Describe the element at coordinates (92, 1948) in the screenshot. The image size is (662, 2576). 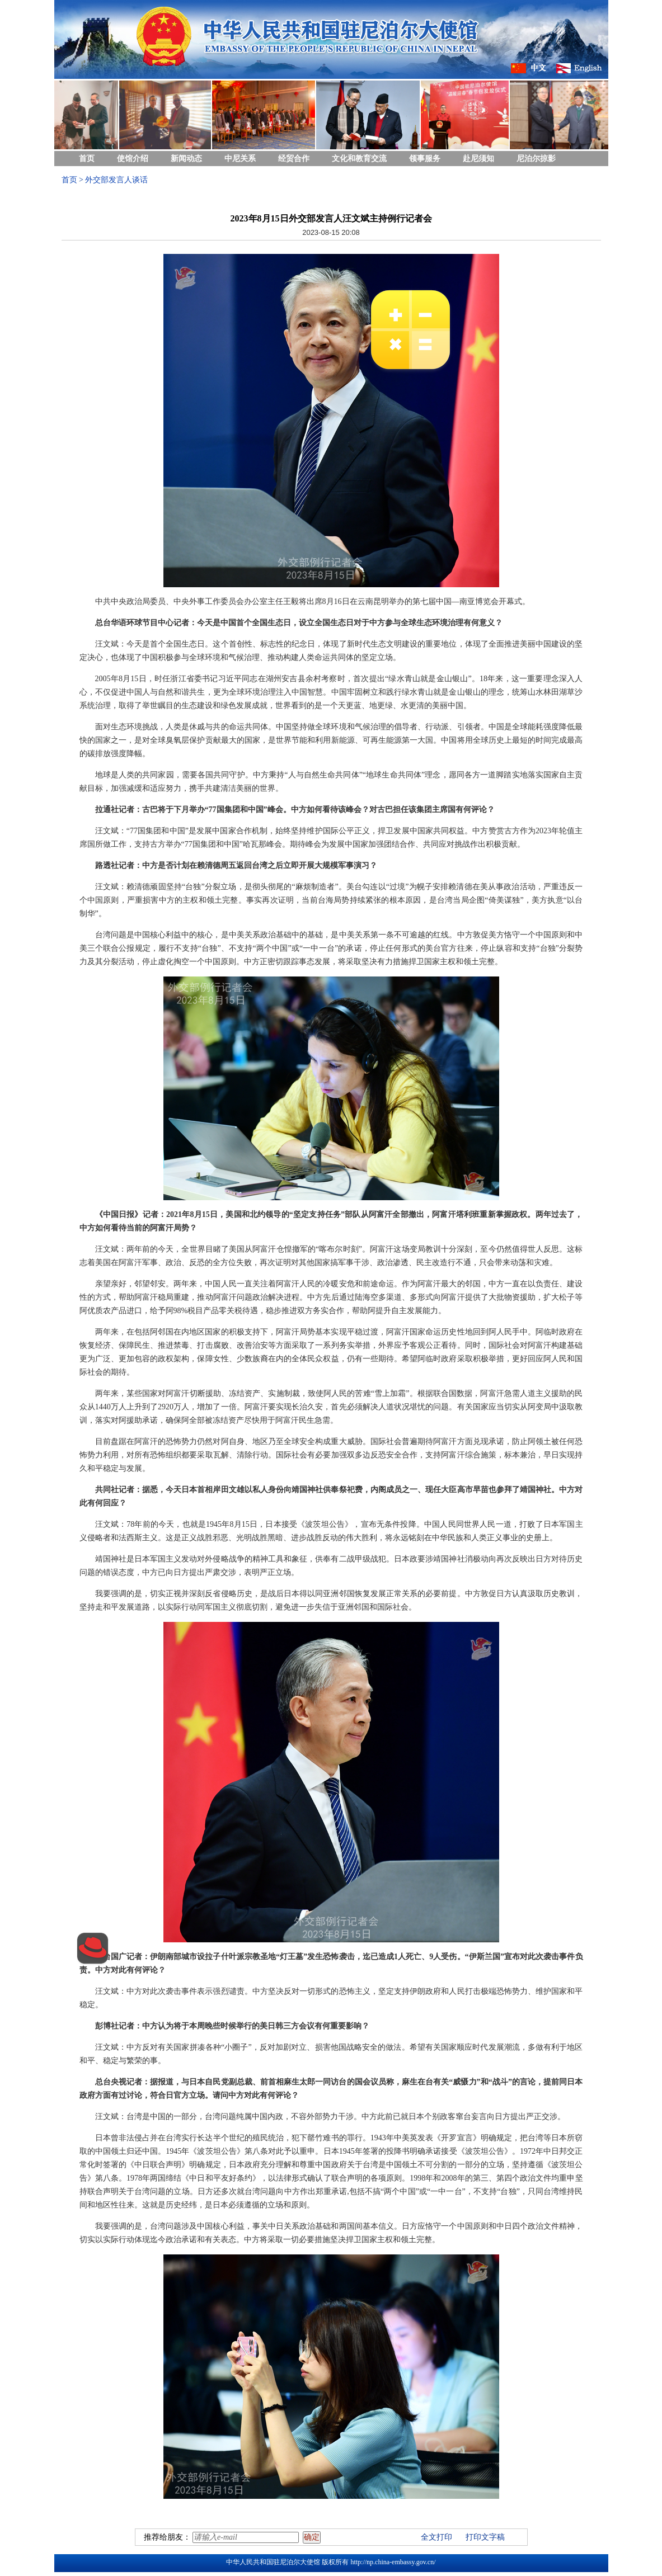
I see `open Red Hat Enterprise Linux application` at that location.